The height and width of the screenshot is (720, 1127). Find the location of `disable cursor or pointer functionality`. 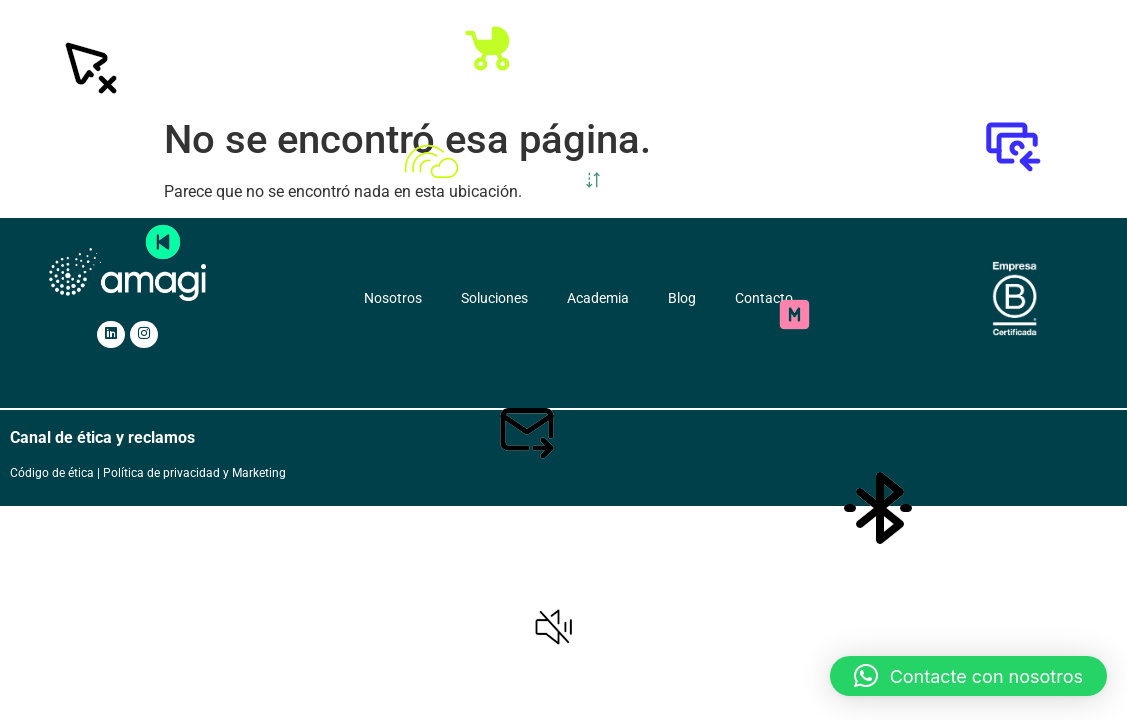

disable cursor or pointer functionality is located at coordinates (88, 65).